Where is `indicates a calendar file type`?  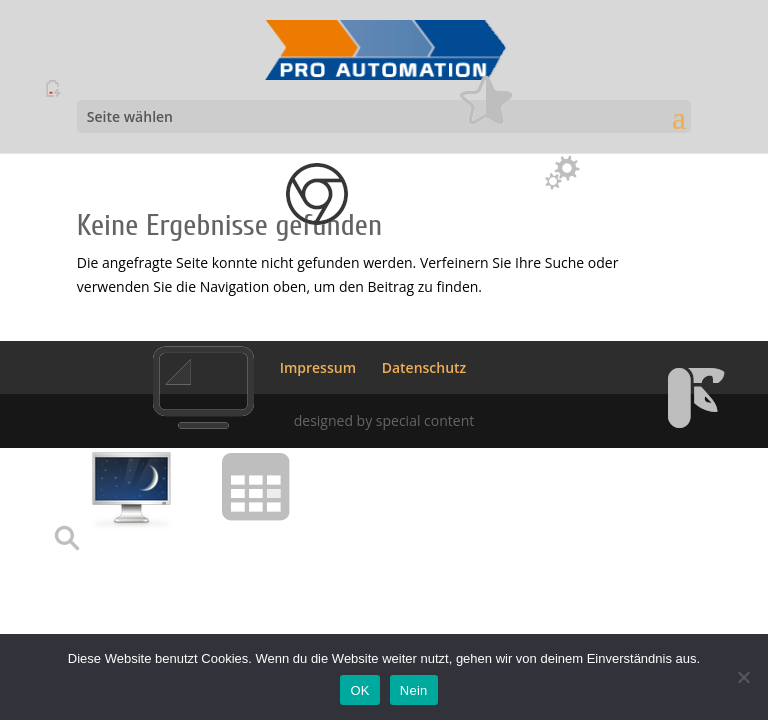
indicates a calendar file type is located at coordinates (258, 489).